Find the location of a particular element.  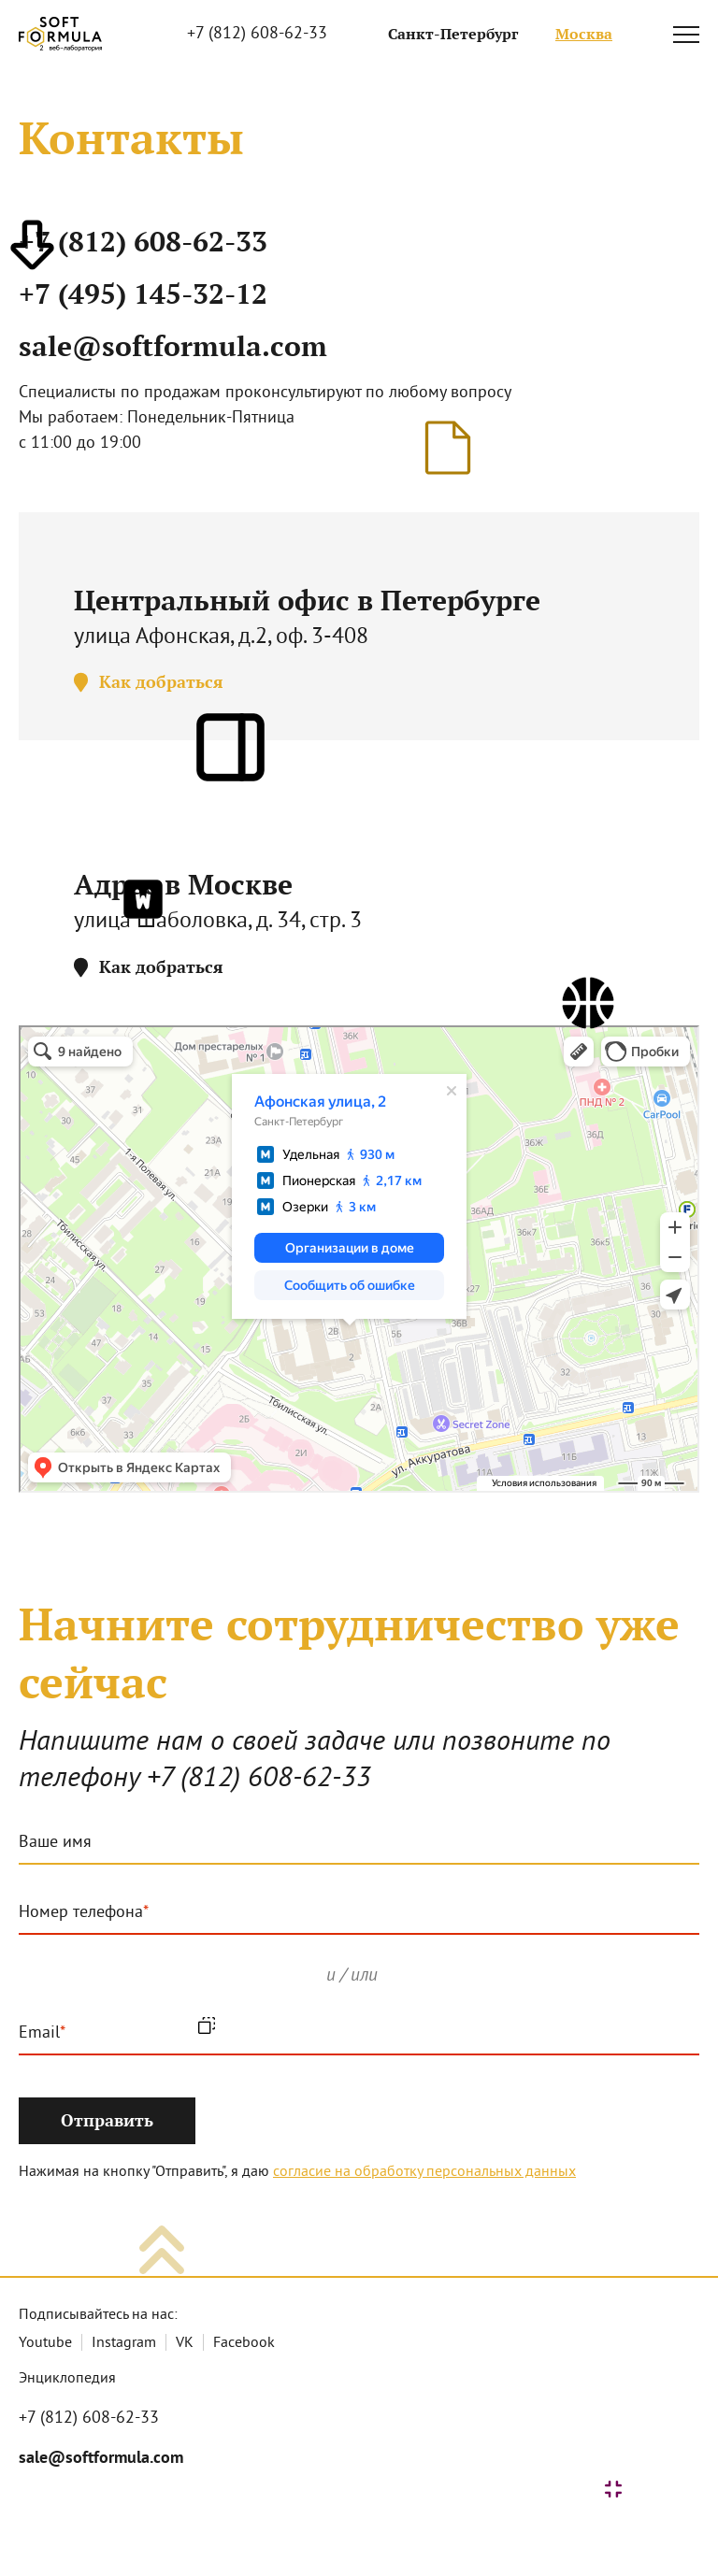

access sports or basketball-related content is located at coordinates (588, 1003).